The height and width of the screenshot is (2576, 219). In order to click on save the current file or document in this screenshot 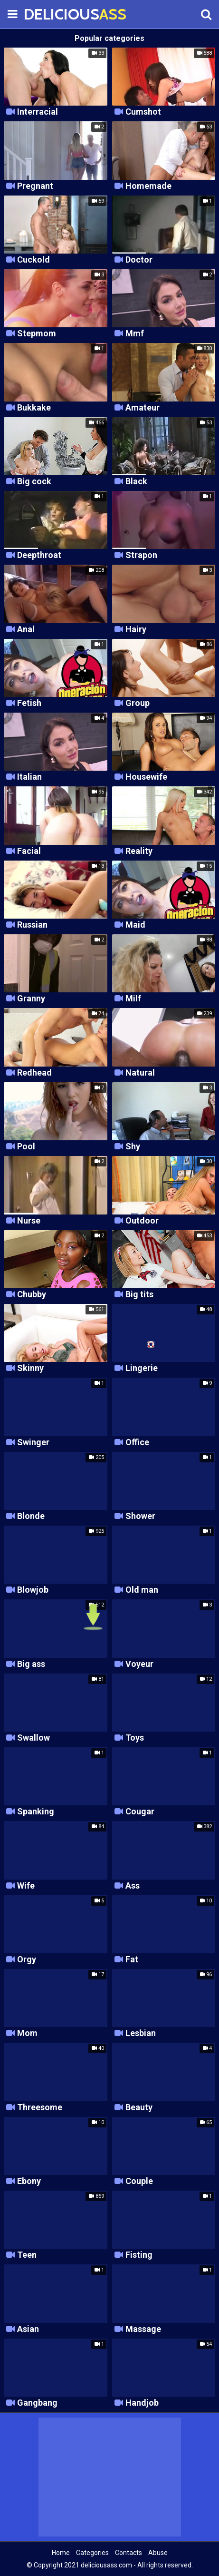, I will do `click(93, 1616)`.